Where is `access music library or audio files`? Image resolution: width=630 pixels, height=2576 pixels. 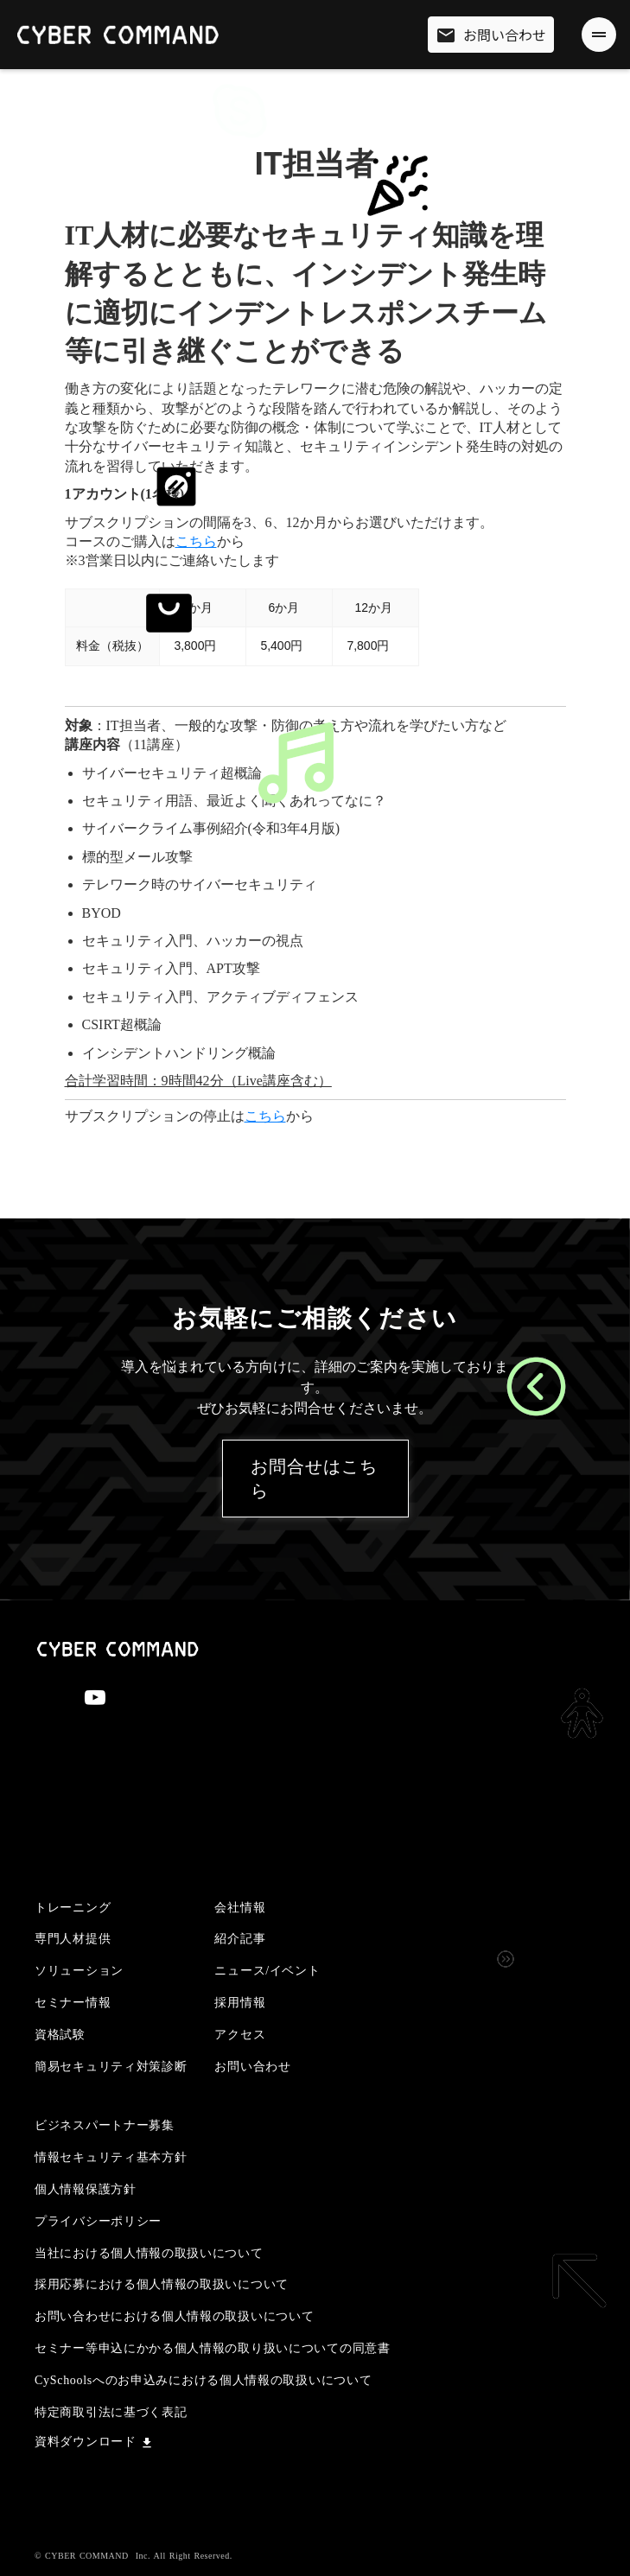
access music library or audio files is located at coordinates (300, 764).